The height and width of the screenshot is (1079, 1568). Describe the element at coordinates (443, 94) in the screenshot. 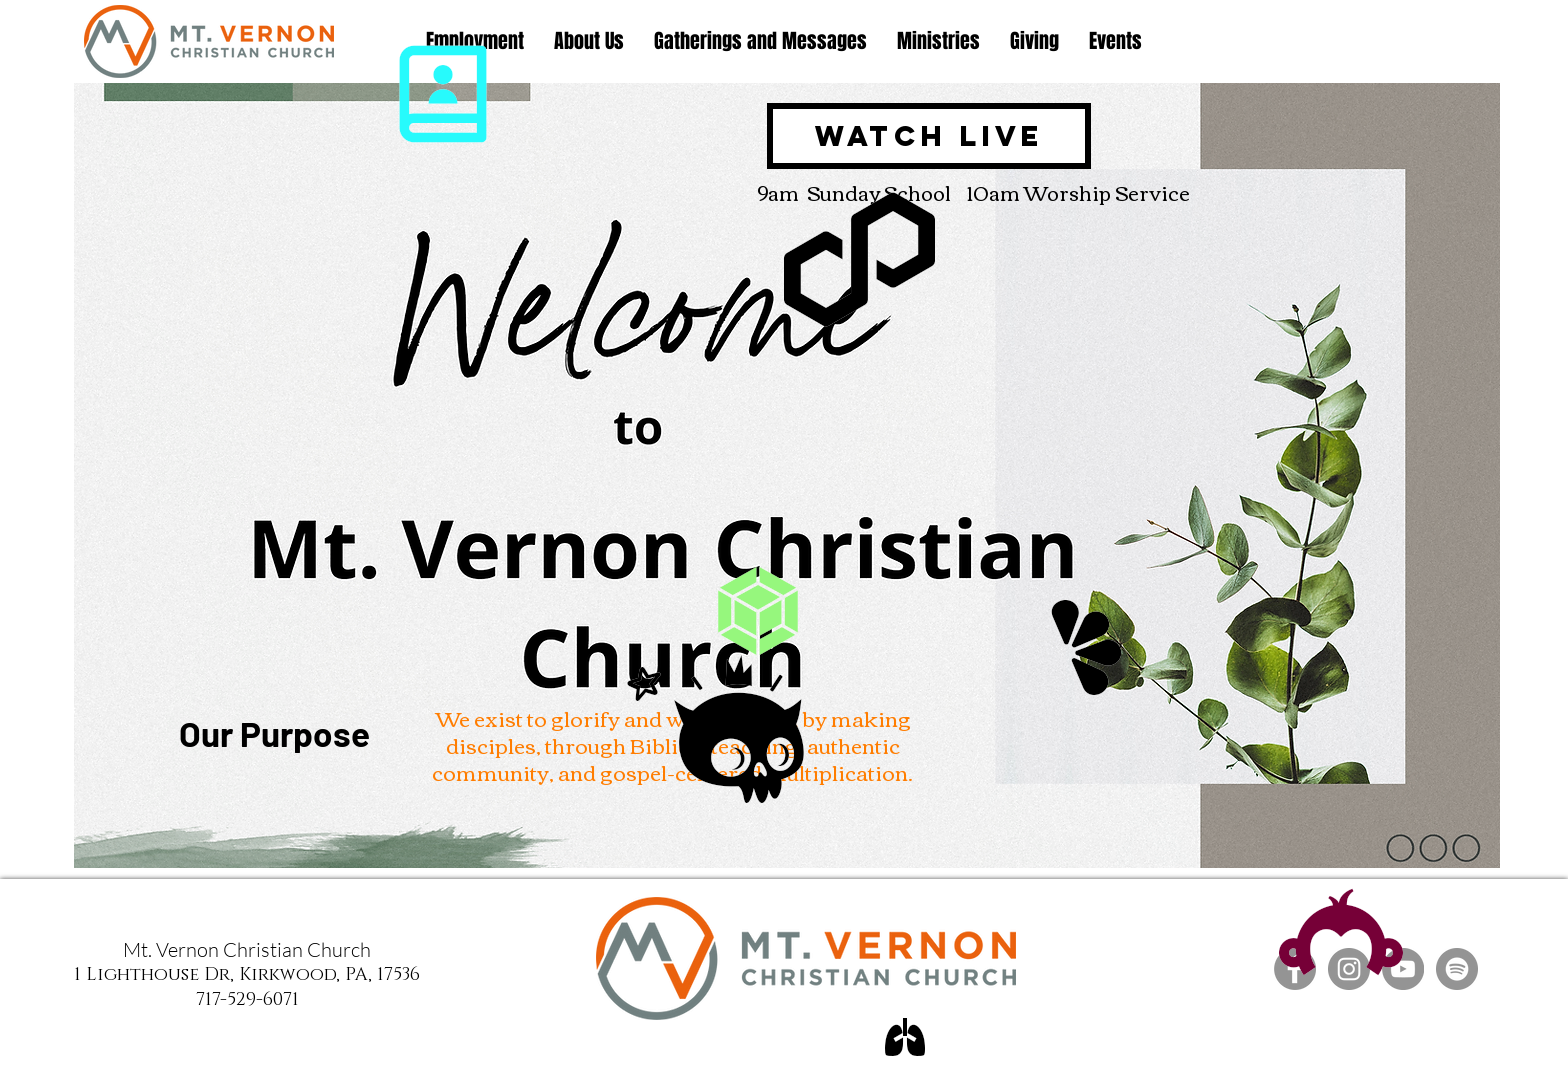

I see `open your contacts book` at that location.